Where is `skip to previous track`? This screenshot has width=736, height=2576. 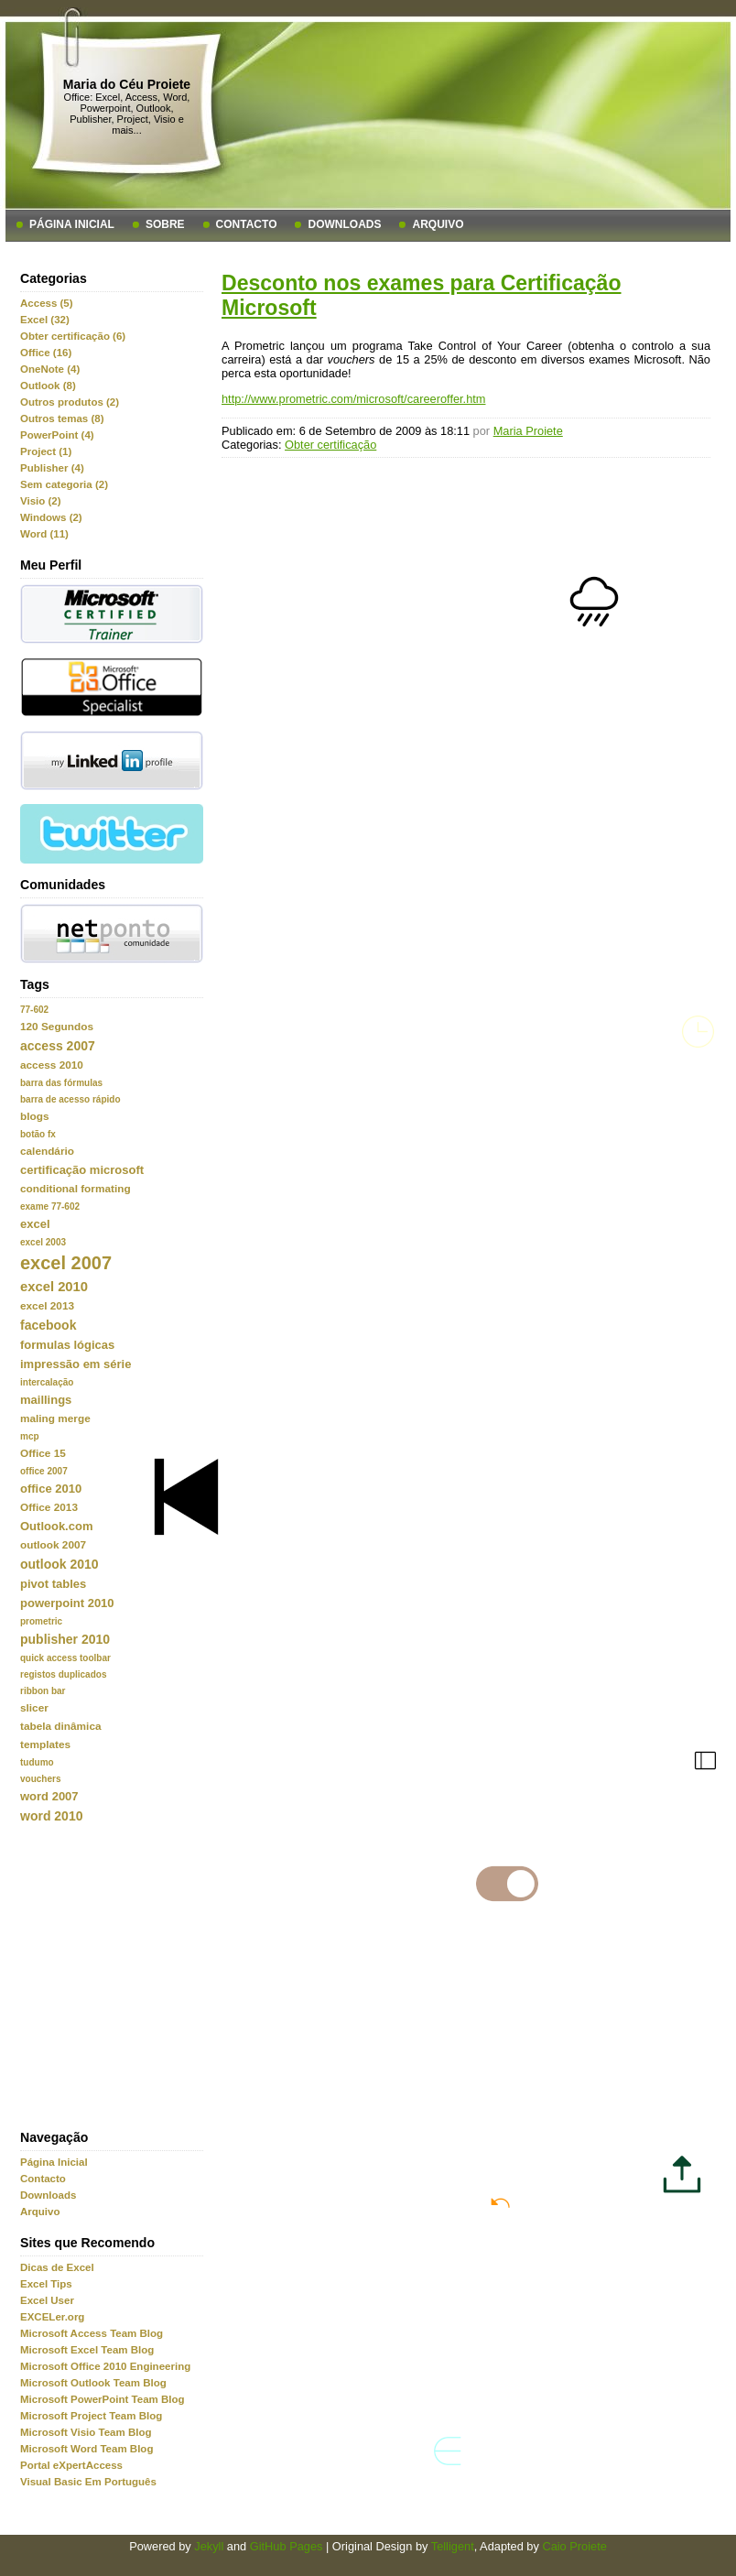 skip to previous track is located at coordinates (186, 1496).